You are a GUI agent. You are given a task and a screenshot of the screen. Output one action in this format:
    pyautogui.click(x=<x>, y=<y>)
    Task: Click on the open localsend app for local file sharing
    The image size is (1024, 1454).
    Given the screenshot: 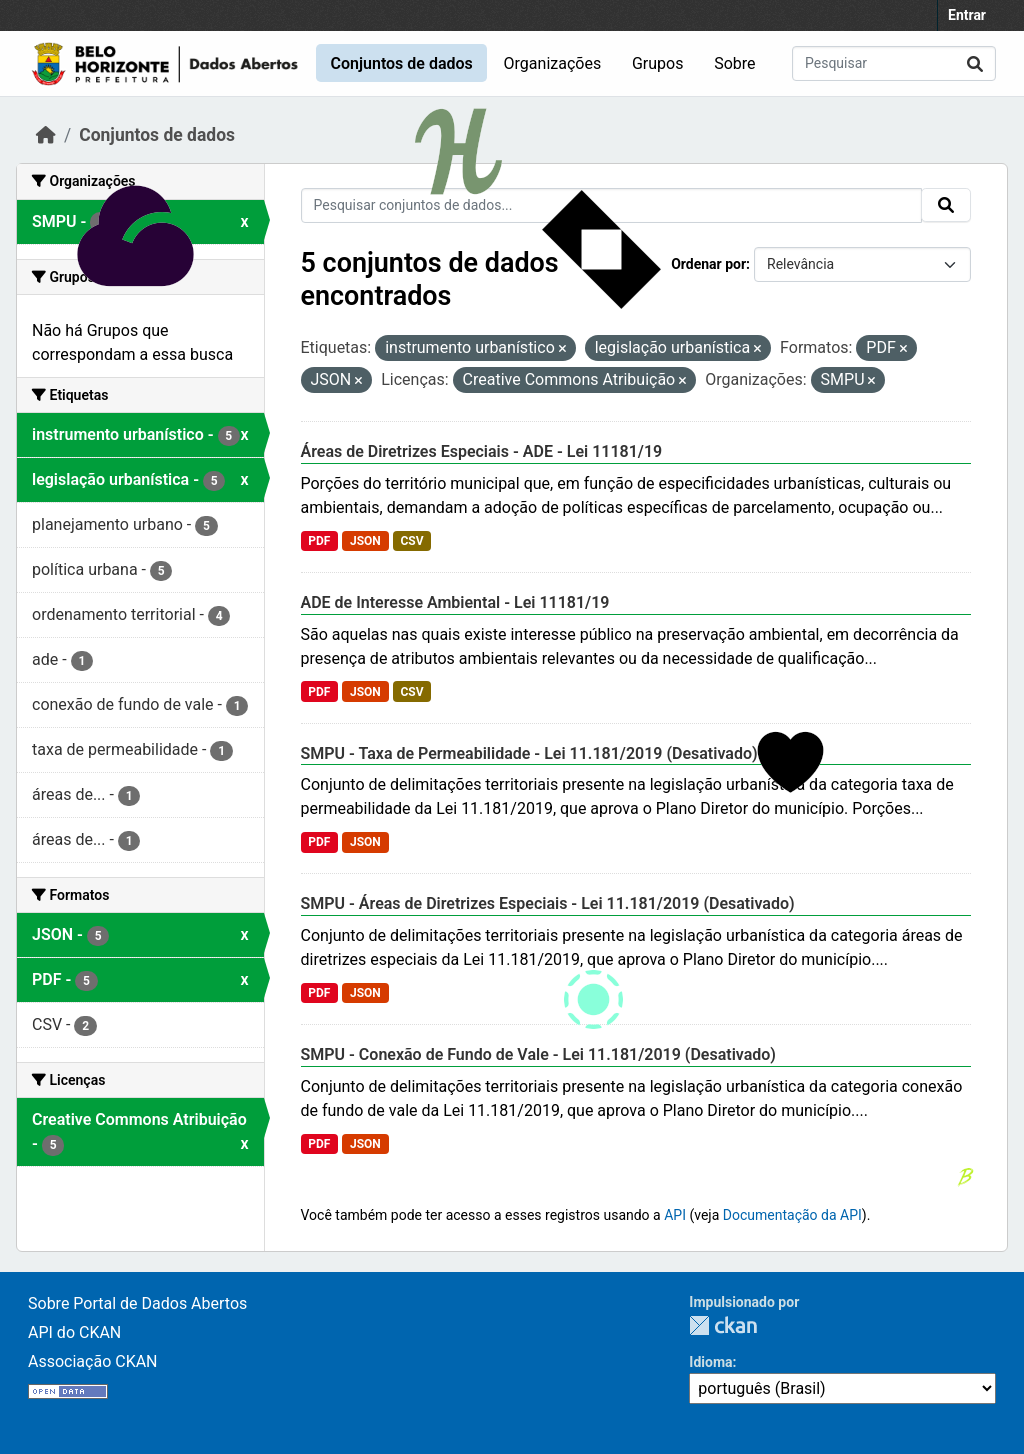 What is the action you would take?
    pyautogui.click(x=593, y=999)
    